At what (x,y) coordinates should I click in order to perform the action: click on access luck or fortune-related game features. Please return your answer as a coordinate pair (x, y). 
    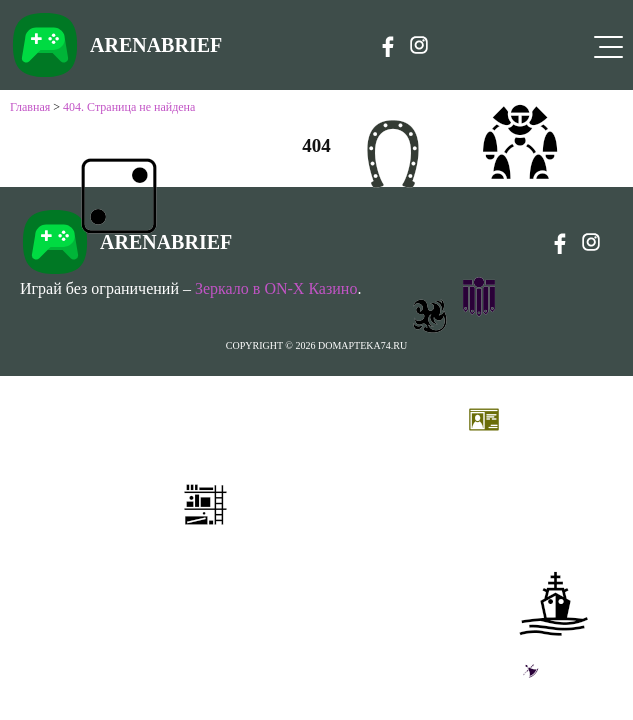
    Looking at the image, I should click on (393, 154).